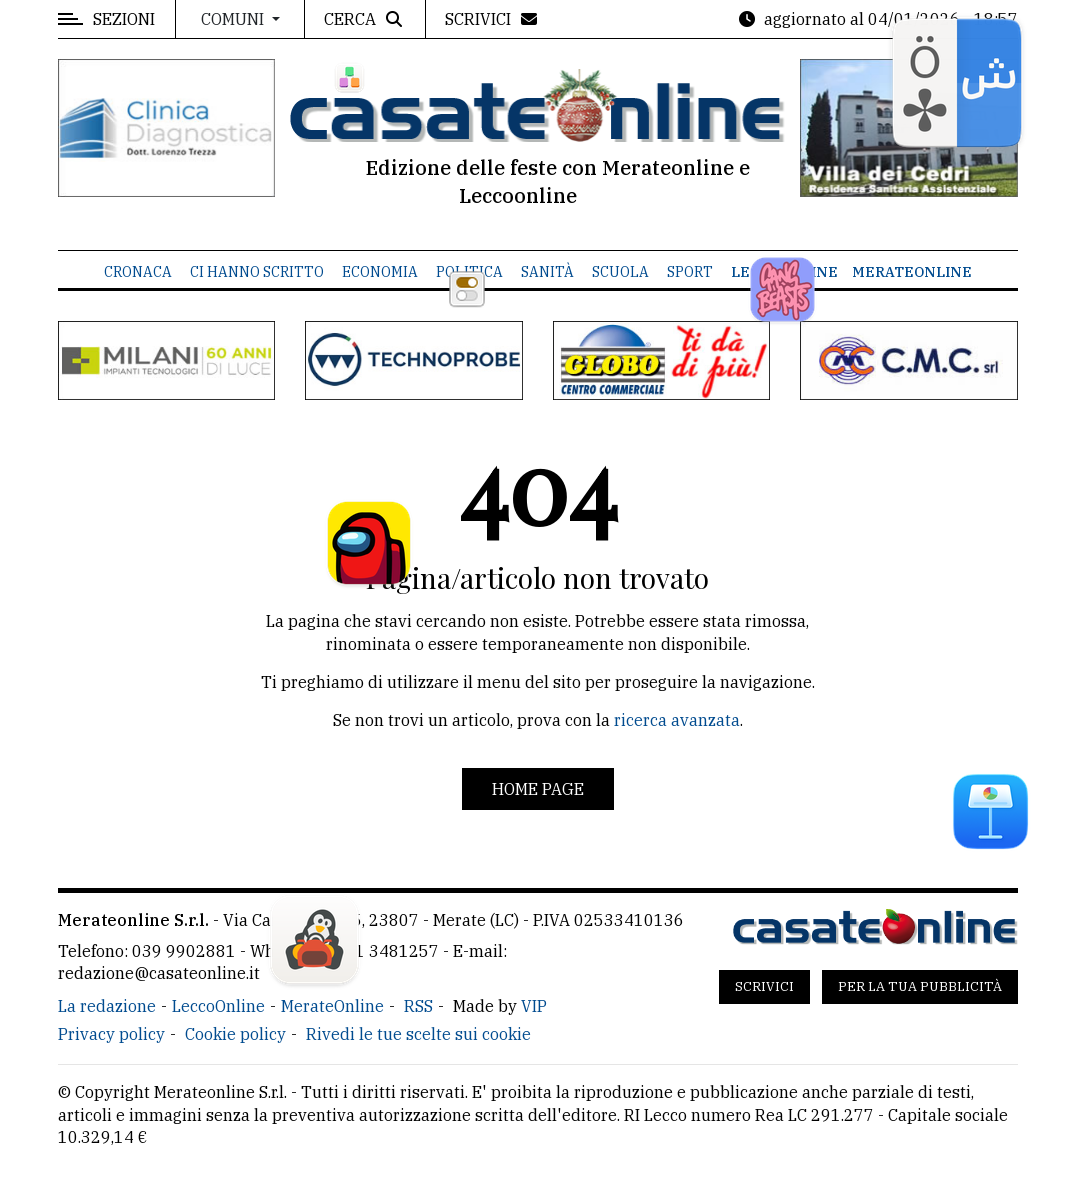 The width and height of the screenshot is (1075, 1197). What do you see at coordinates (369, 543) in the screenshot?
I see `launch Among Us game` at bounding box center [369, 543].